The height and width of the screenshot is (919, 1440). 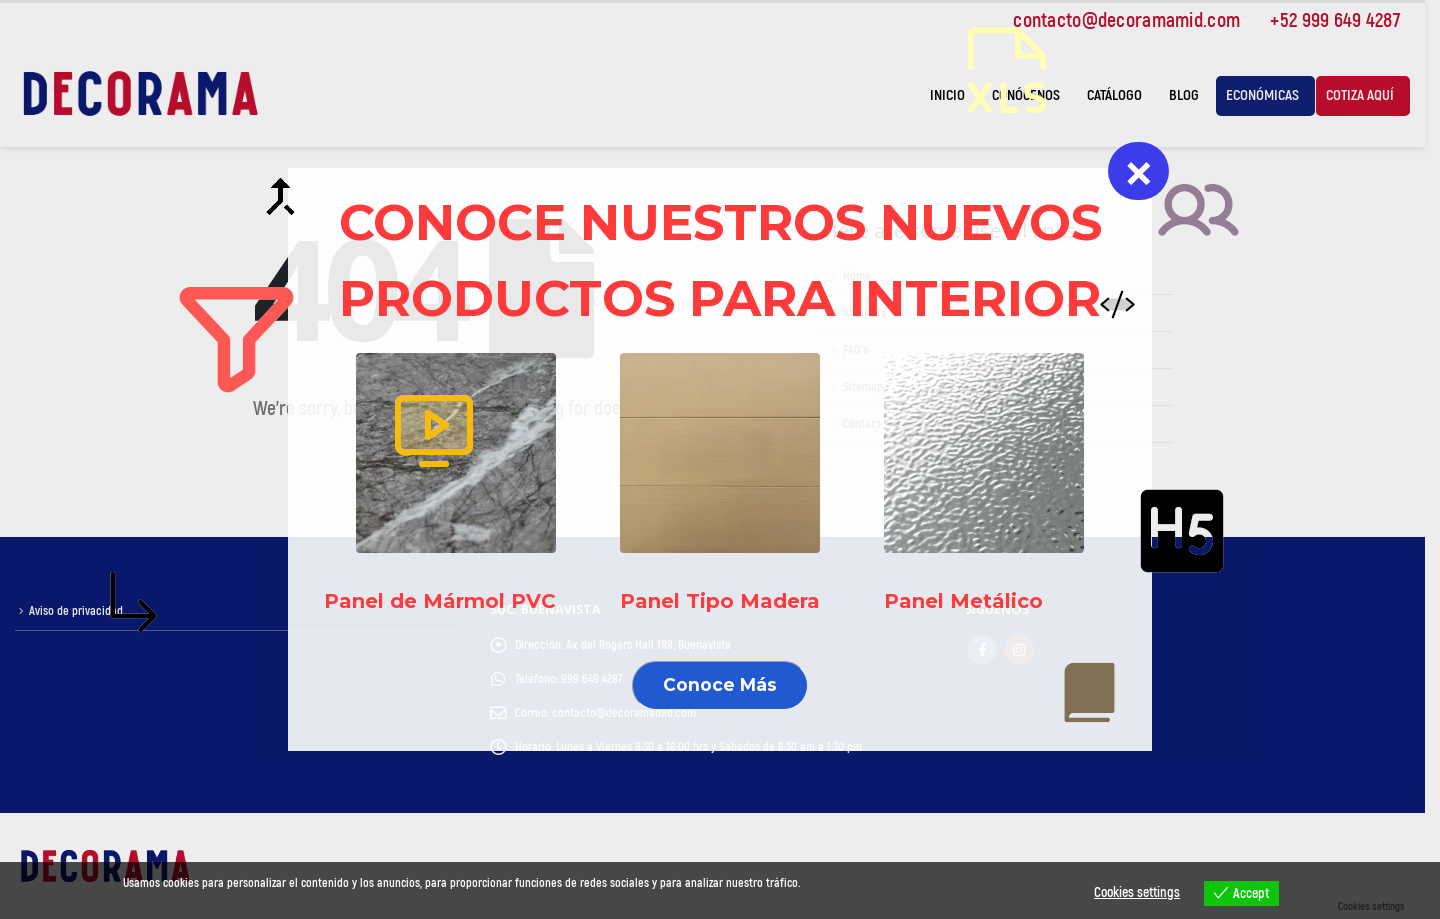 I want to click on open an excel spreadsheet file, so click(x=1007, y=74).